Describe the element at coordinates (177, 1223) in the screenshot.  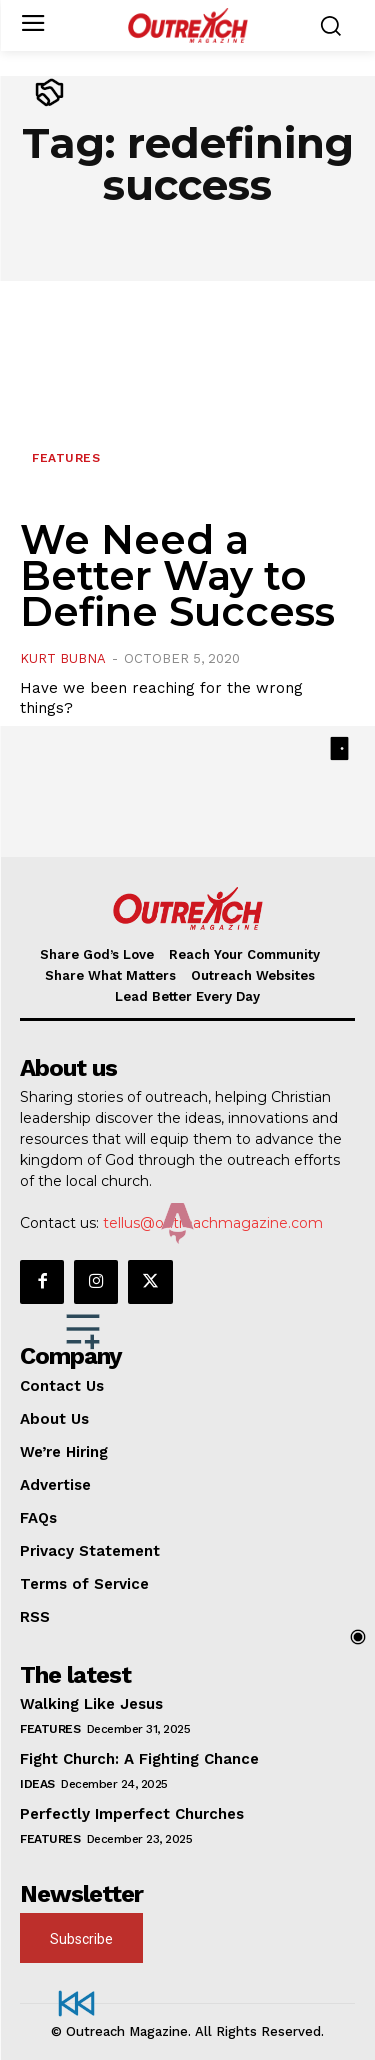
I see `astro web framework logo` at that location.